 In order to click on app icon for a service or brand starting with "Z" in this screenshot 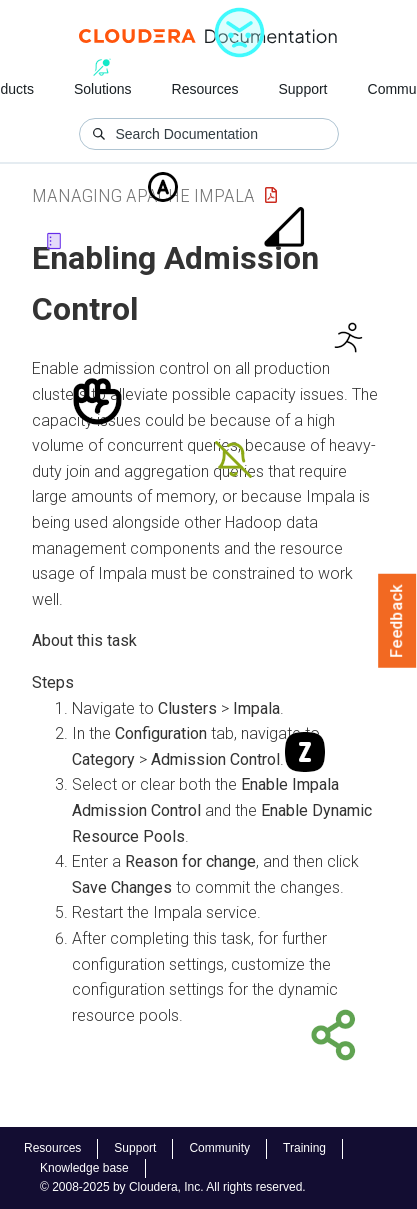, I will do `click(305, 752)`.